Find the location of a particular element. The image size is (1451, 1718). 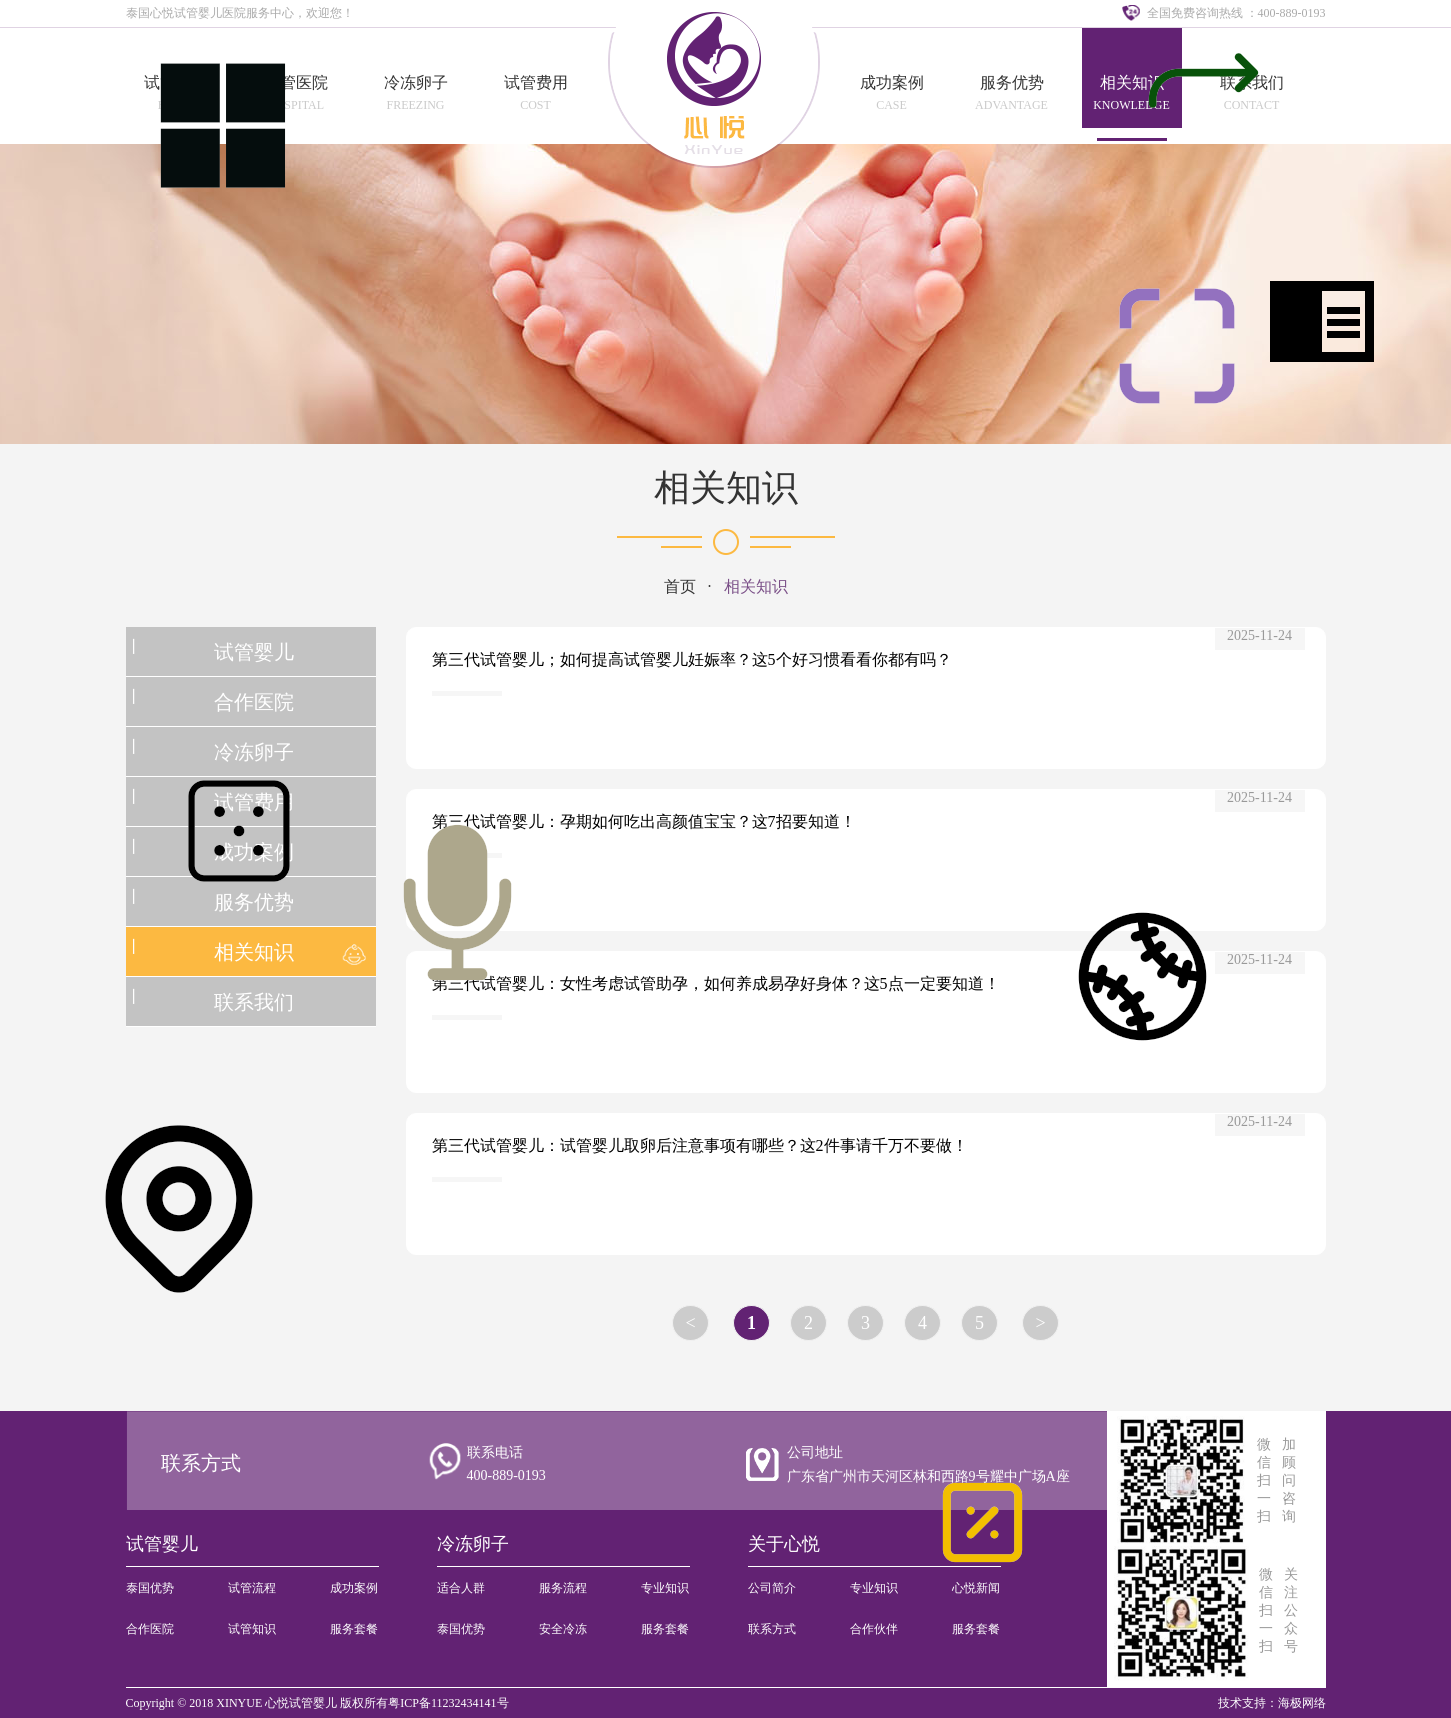

view baseball scores or stats is located at coordinates (1142, 976).